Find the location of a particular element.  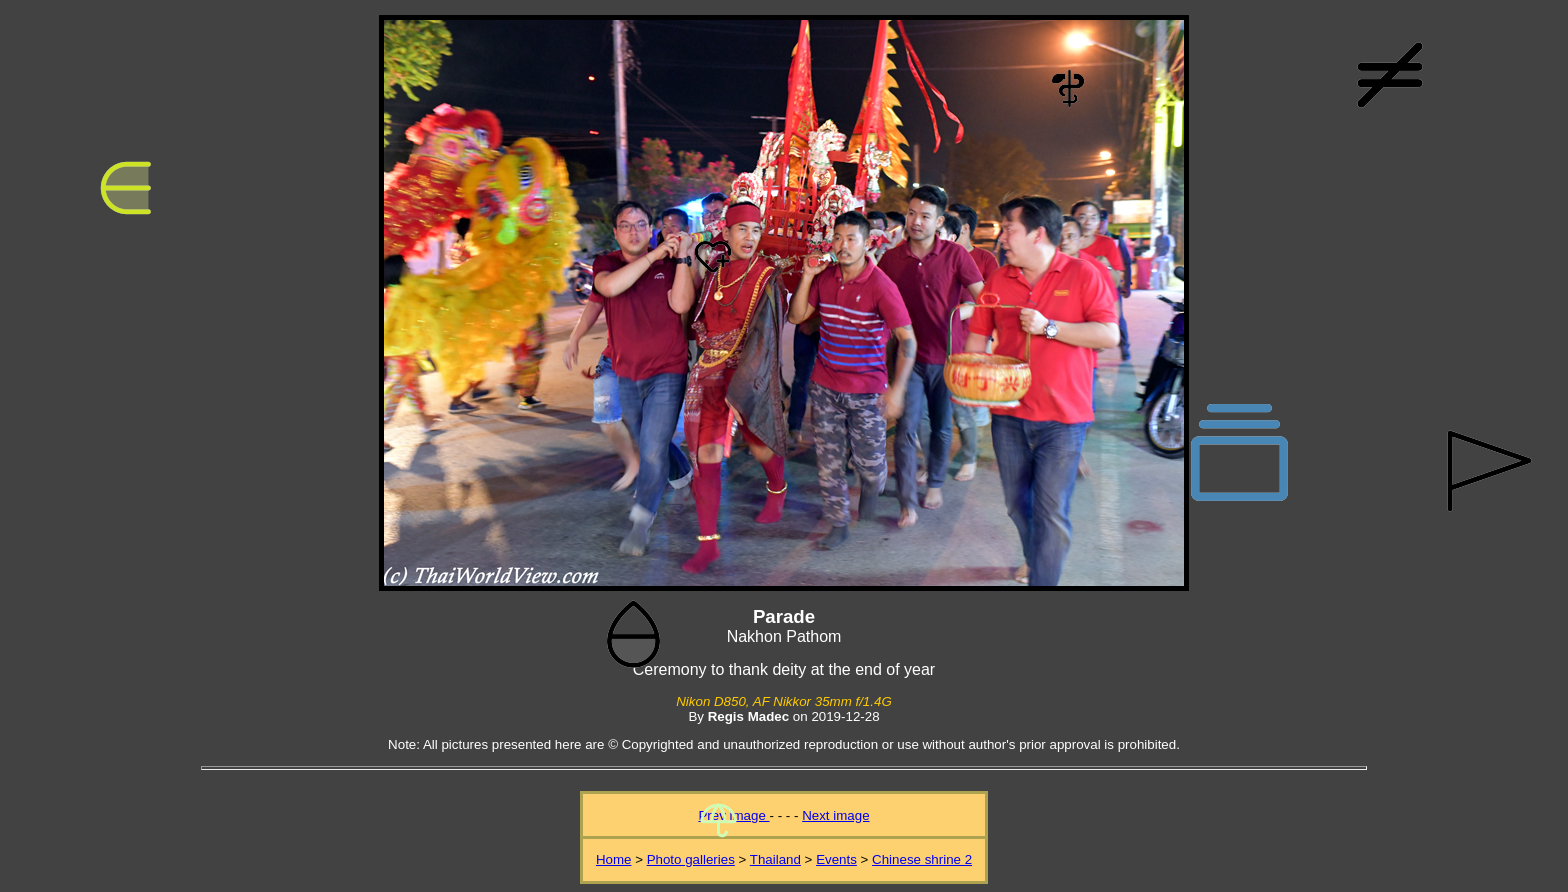

access medical or healthcare services is located at coordinates (1069, 88).